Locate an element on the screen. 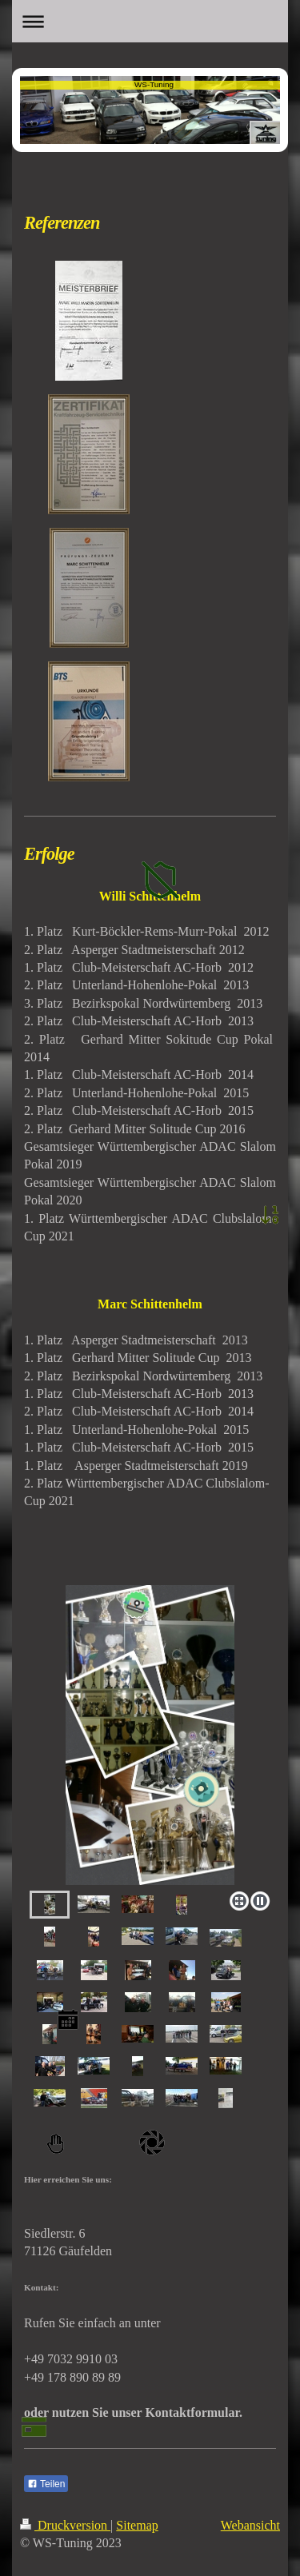 The height and width of the screenshot is (2576, 300). three-finger gesture control is located at coordinates (55, 2143).